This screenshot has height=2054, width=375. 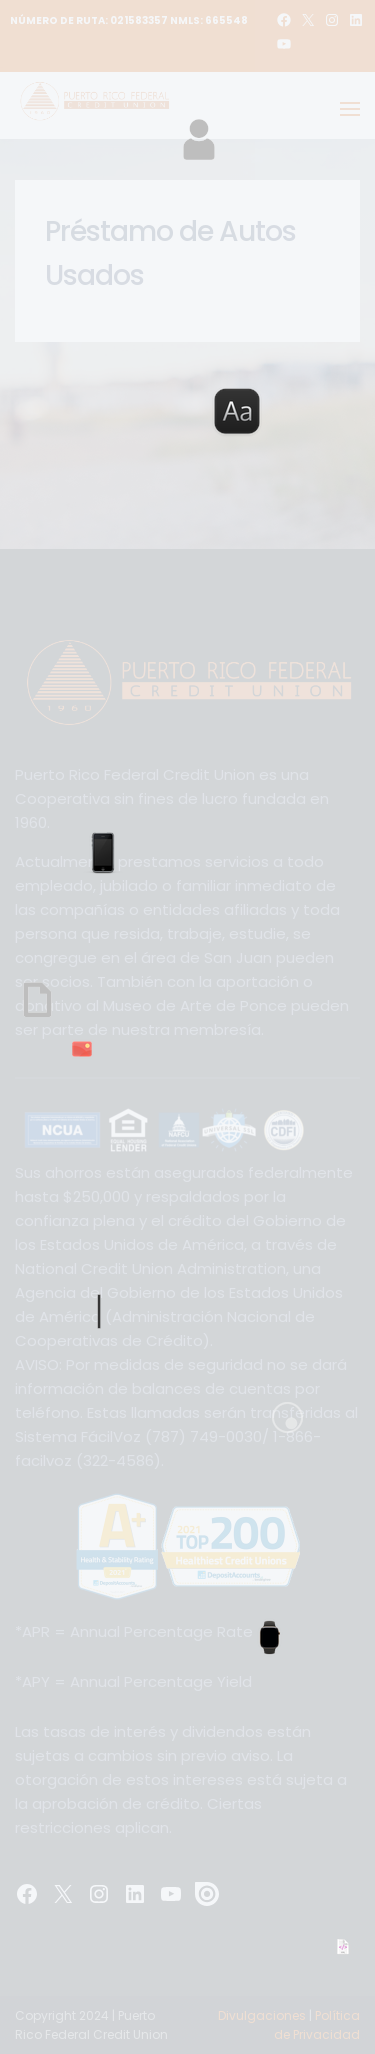 What do you see at coordinates (237, 412) in the screenshot?
I see `open font book application` at bounding box center [237, 412].